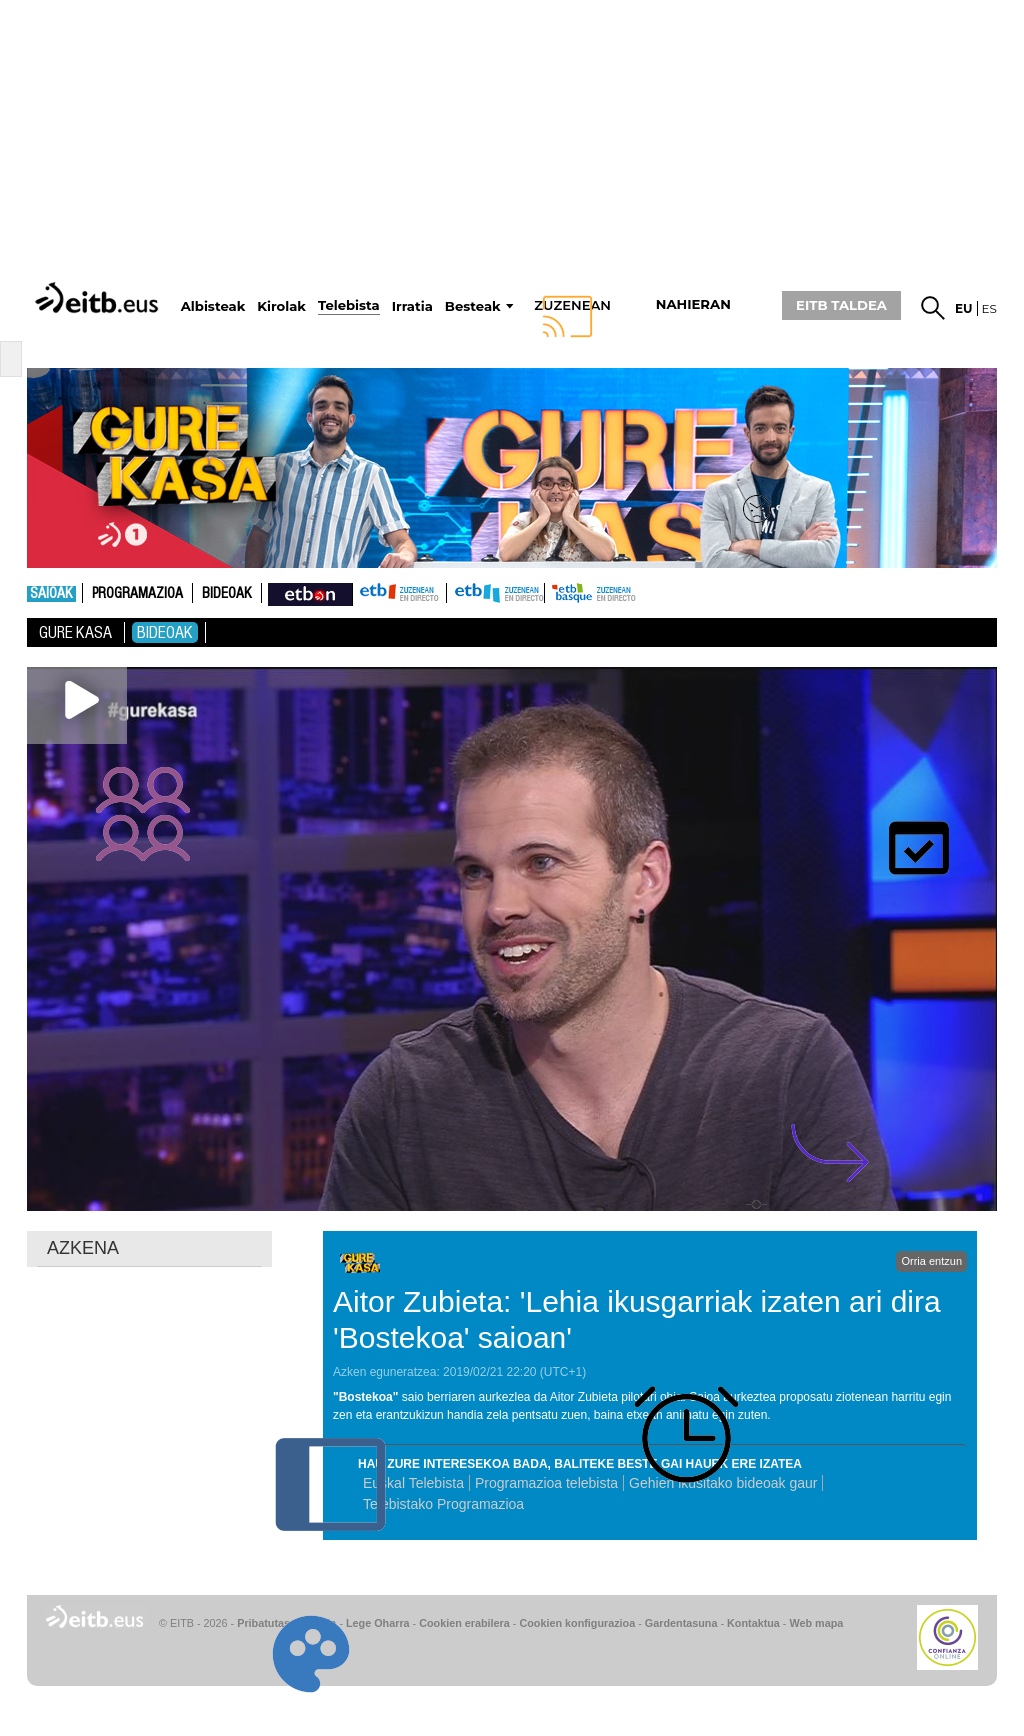 The height and width of the screenshot is (1736, 1024). What do you see at coordinates (830, 1153) in the screenshot?
I see `reply to a message` at bounding box center [830, 1153].